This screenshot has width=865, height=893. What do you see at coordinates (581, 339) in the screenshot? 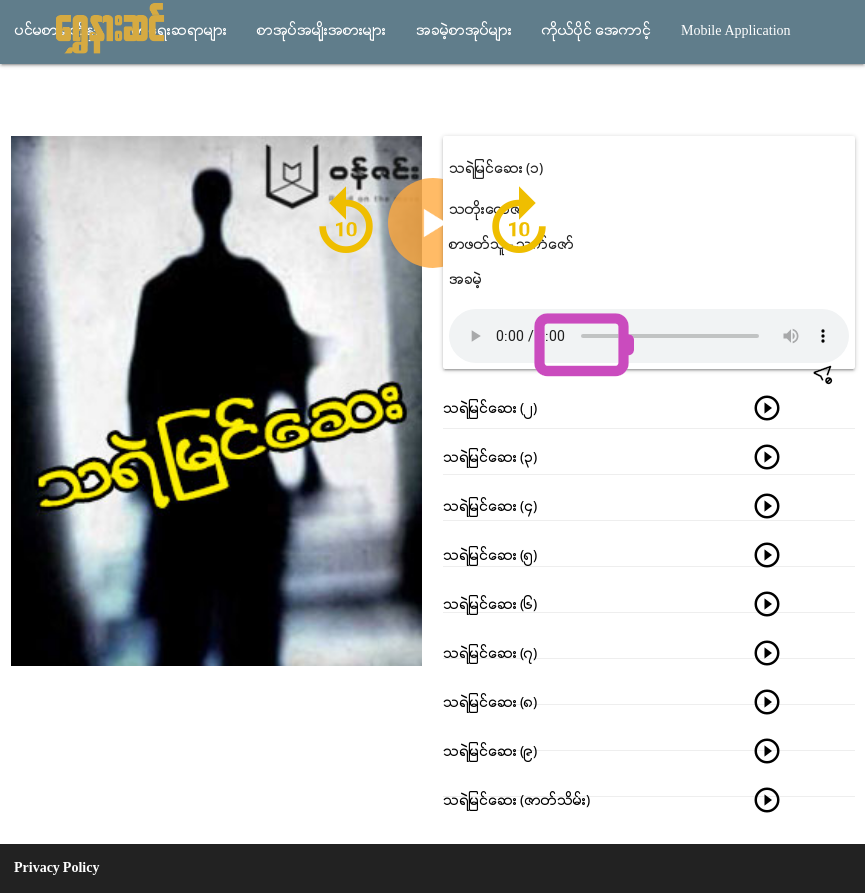
I see `indicates battery is empty or critically low` at bounding box center [581, 339].